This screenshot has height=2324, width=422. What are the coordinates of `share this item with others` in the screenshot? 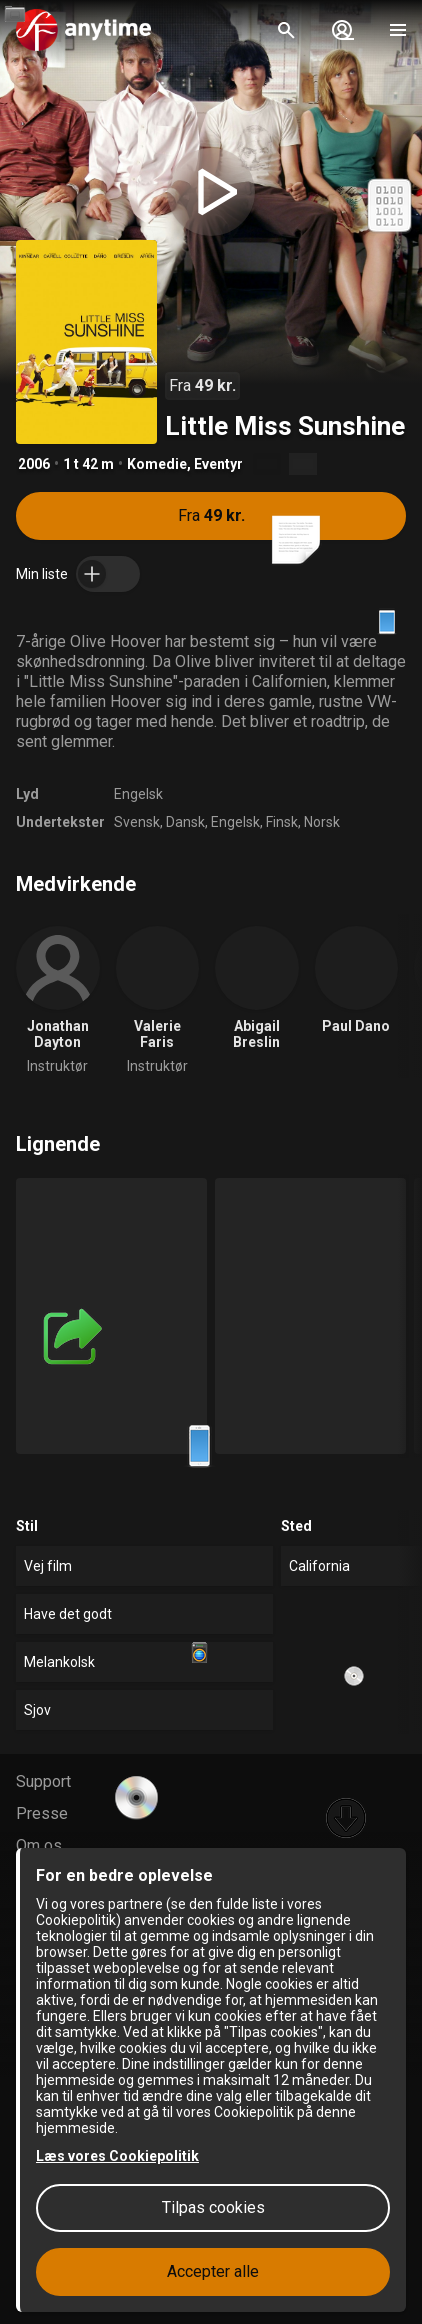 It's located at (71, 1336).